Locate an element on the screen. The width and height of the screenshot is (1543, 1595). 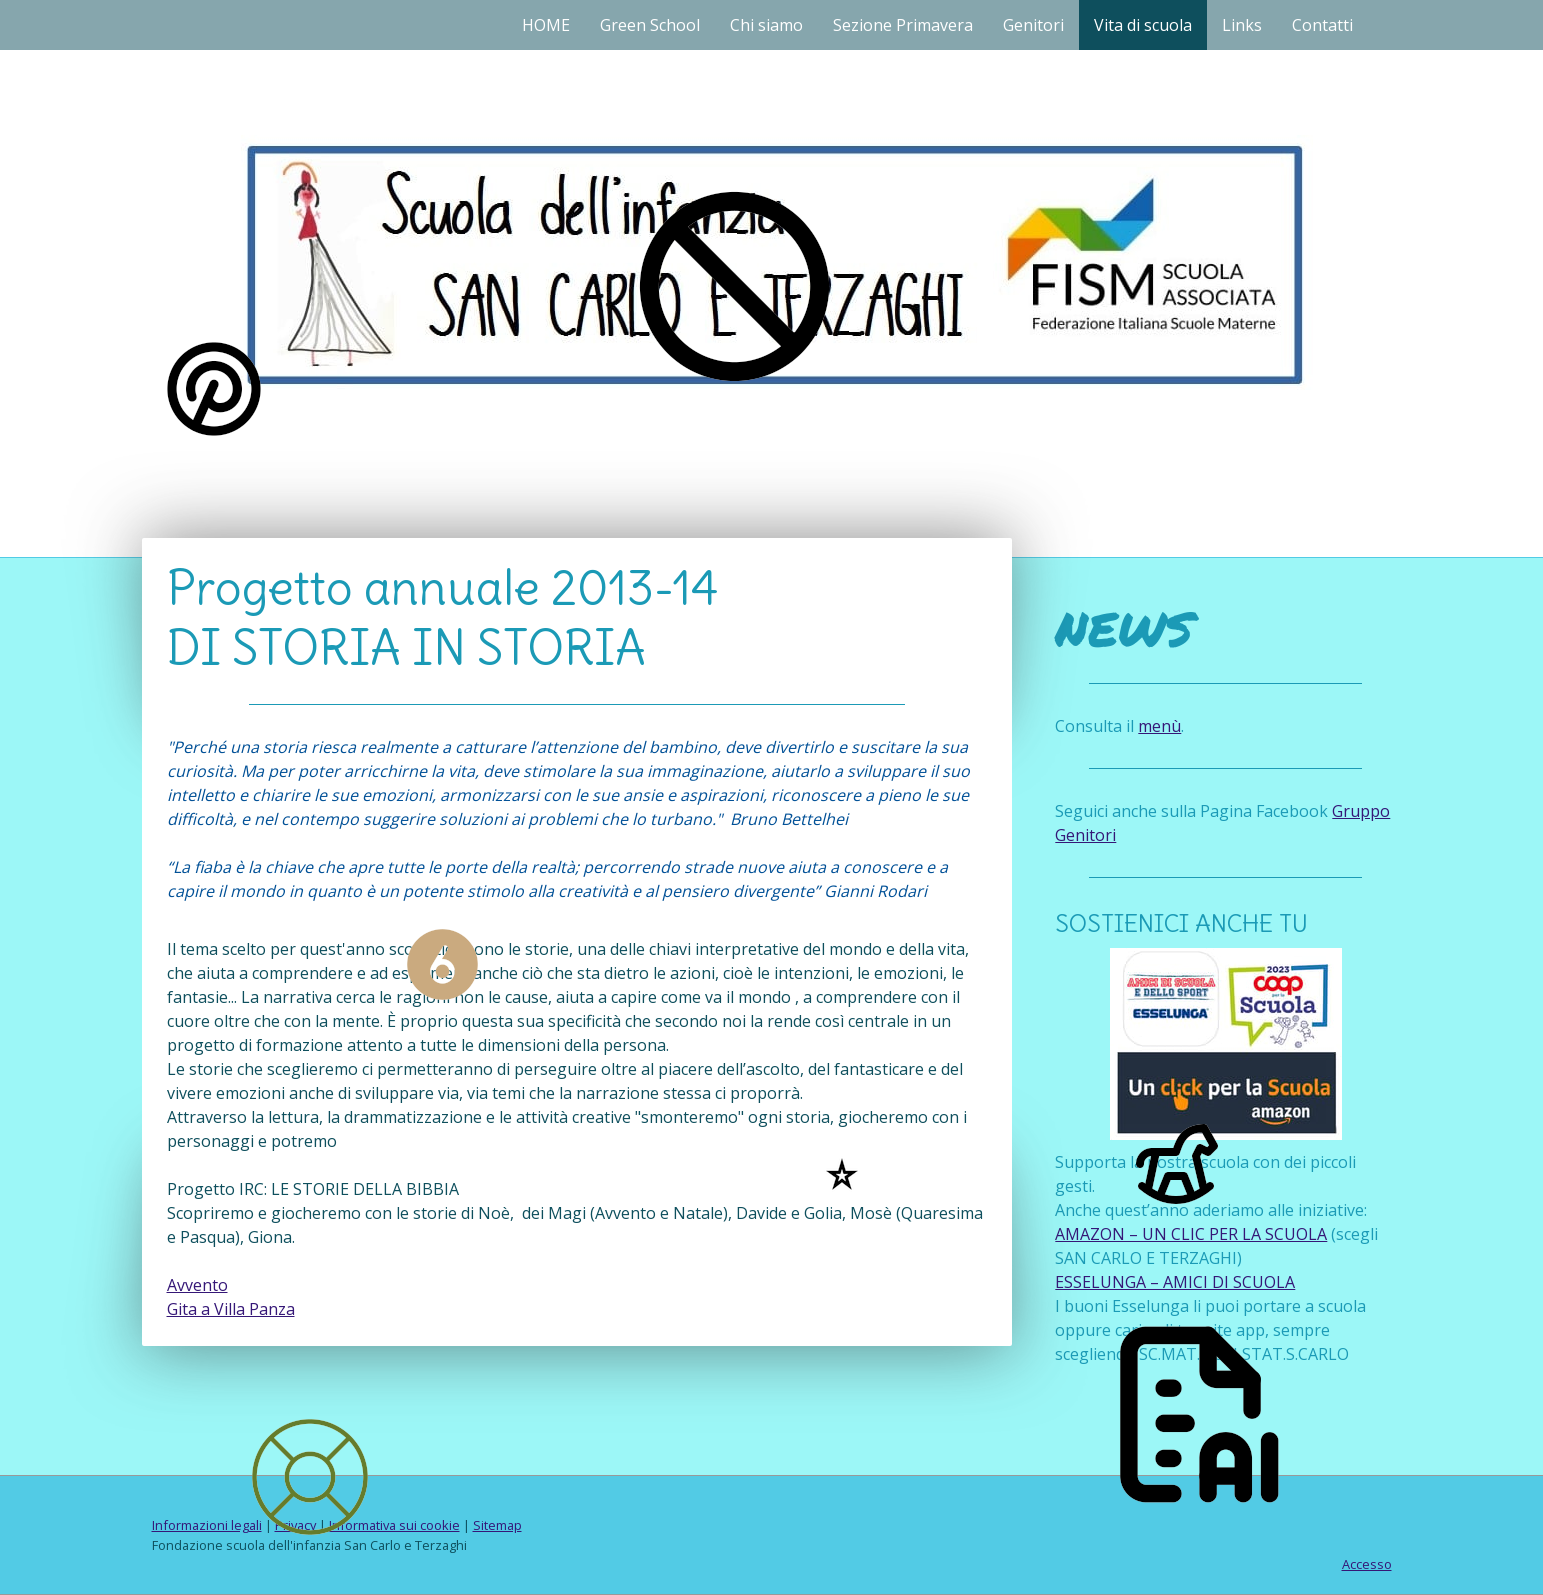
share to Pinterest is located at coordinates (214, 389).